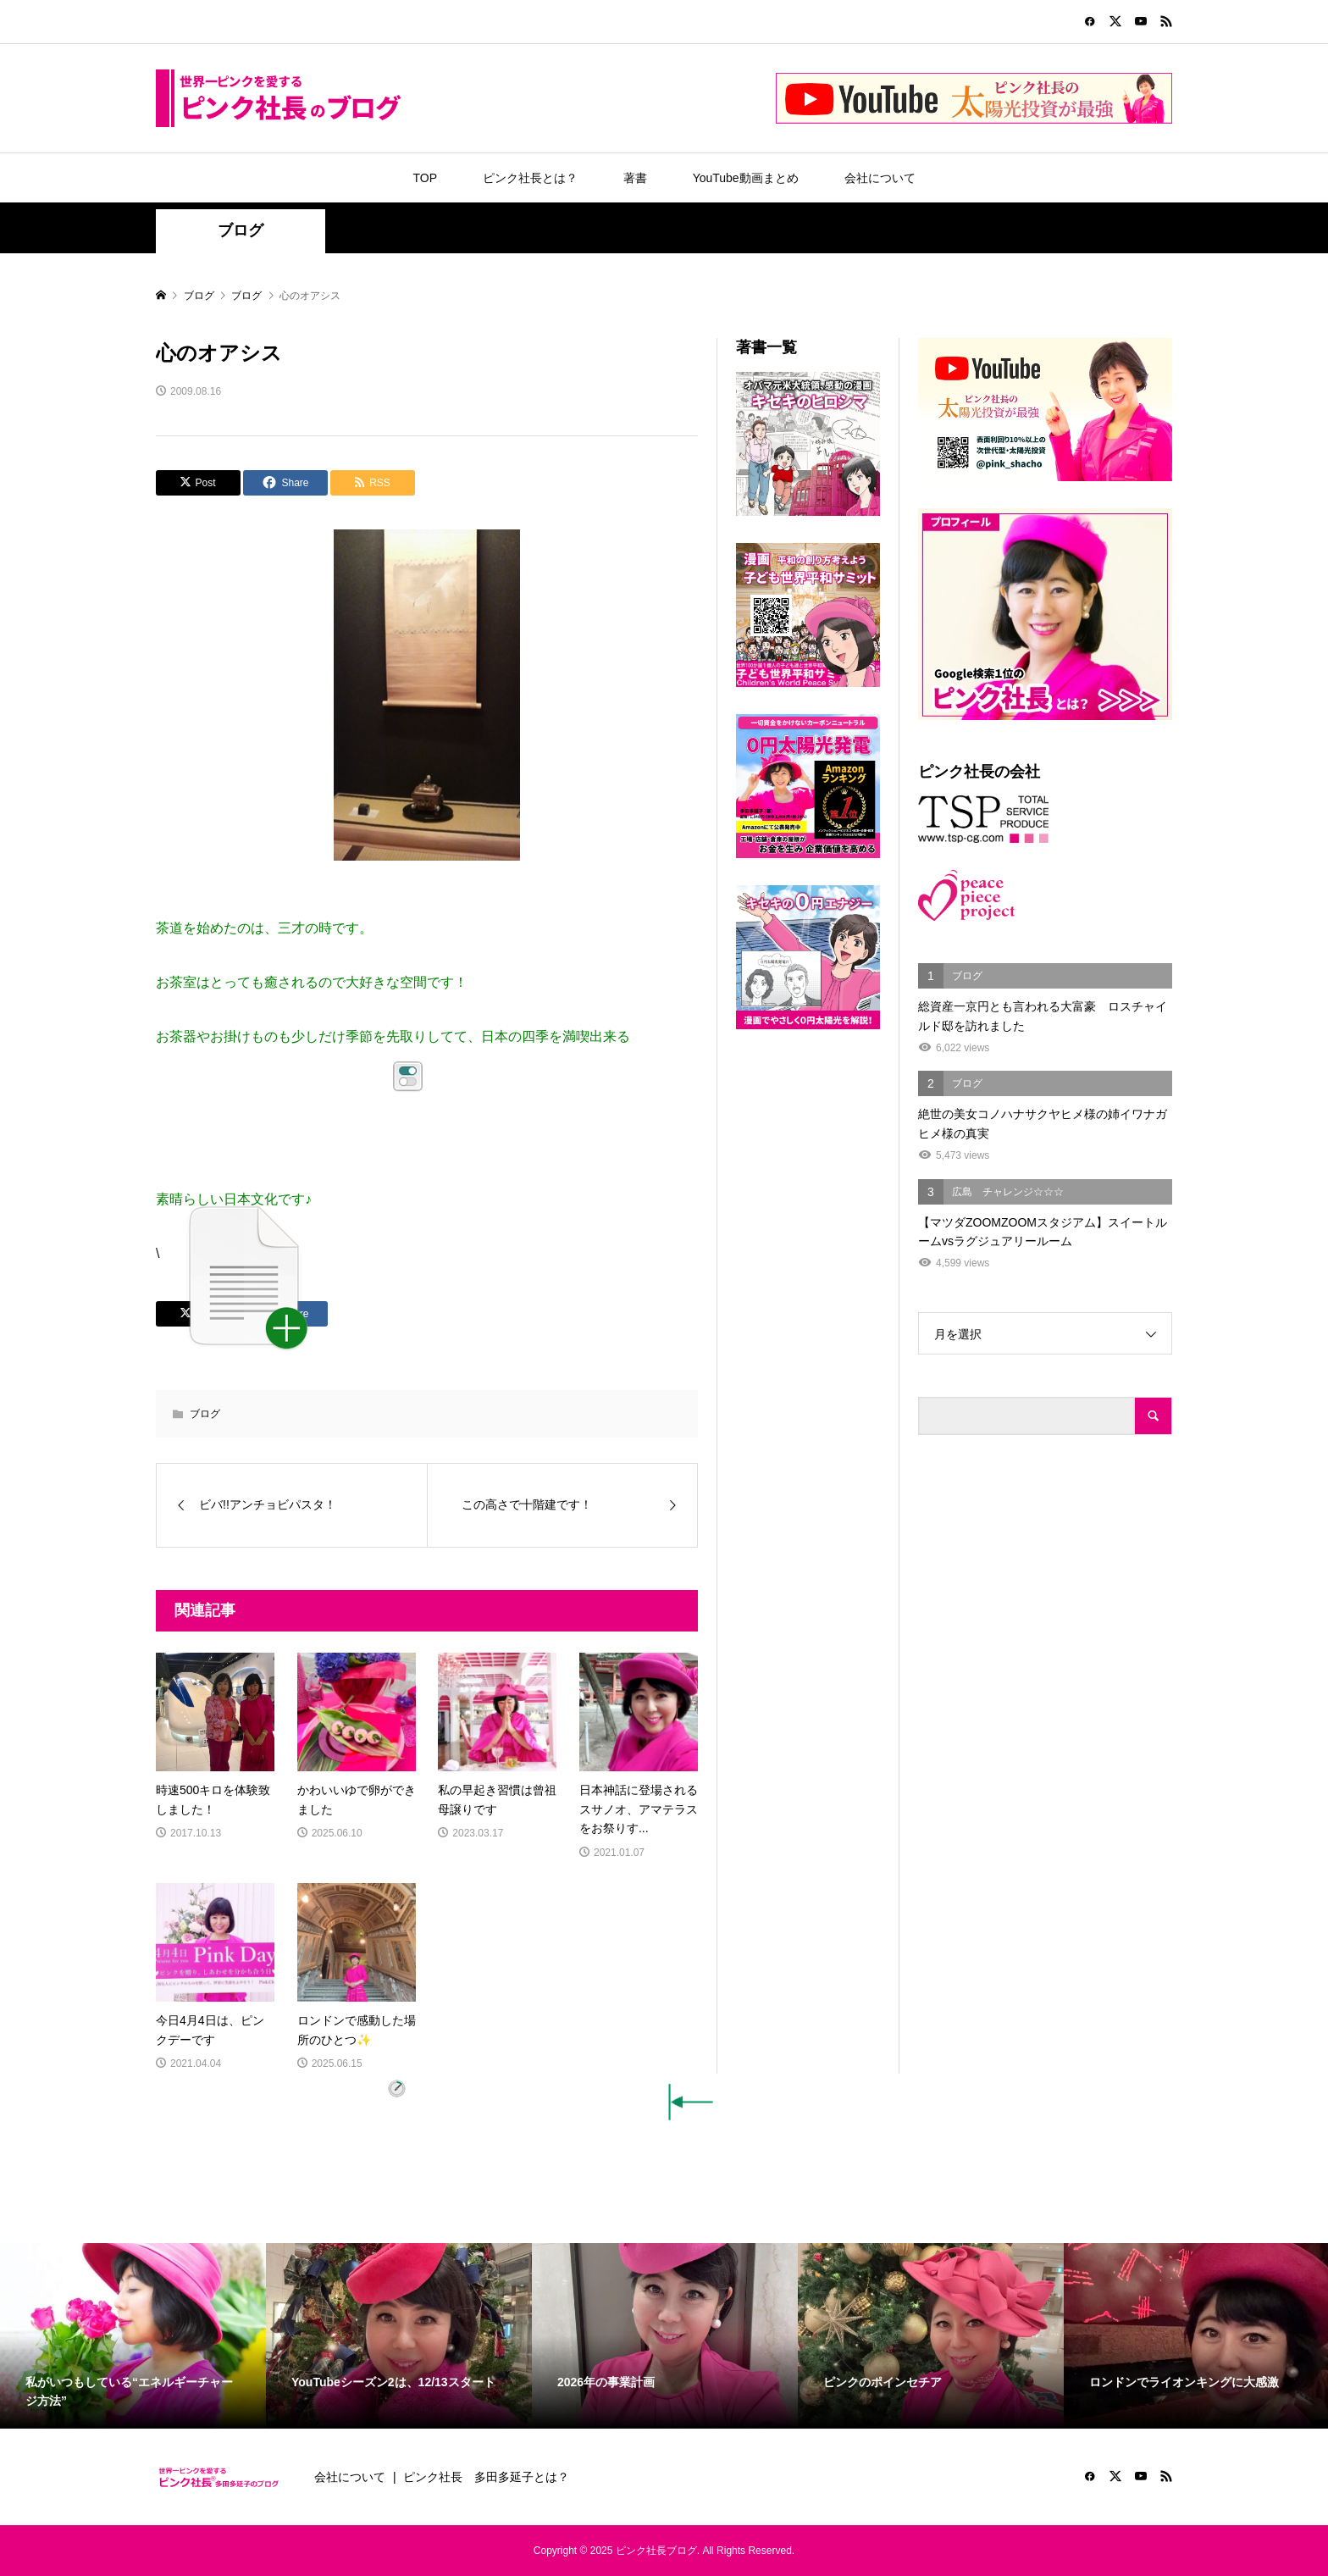  What do you see at coordinates (396, 2088) in the screenshot?
I see `open sysprof system profiler` at bounding box center [396, 2088].